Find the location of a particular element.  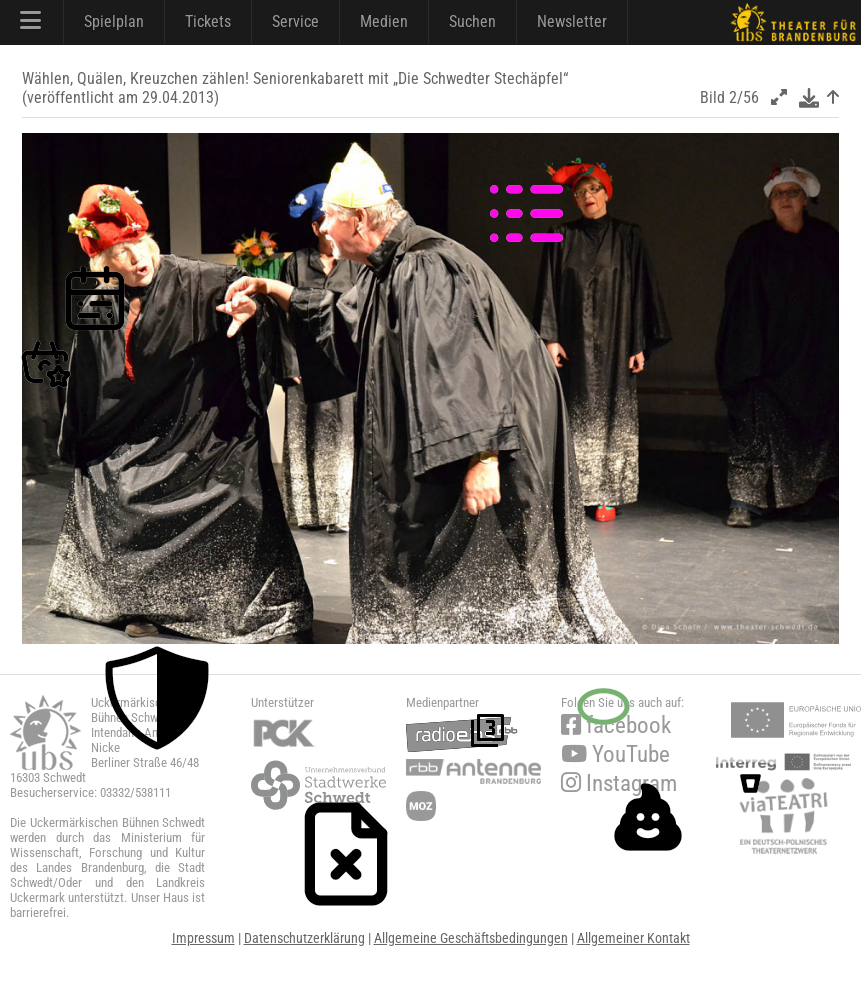

filter or view the third item in a sequence is located at coordinates (487, 730).